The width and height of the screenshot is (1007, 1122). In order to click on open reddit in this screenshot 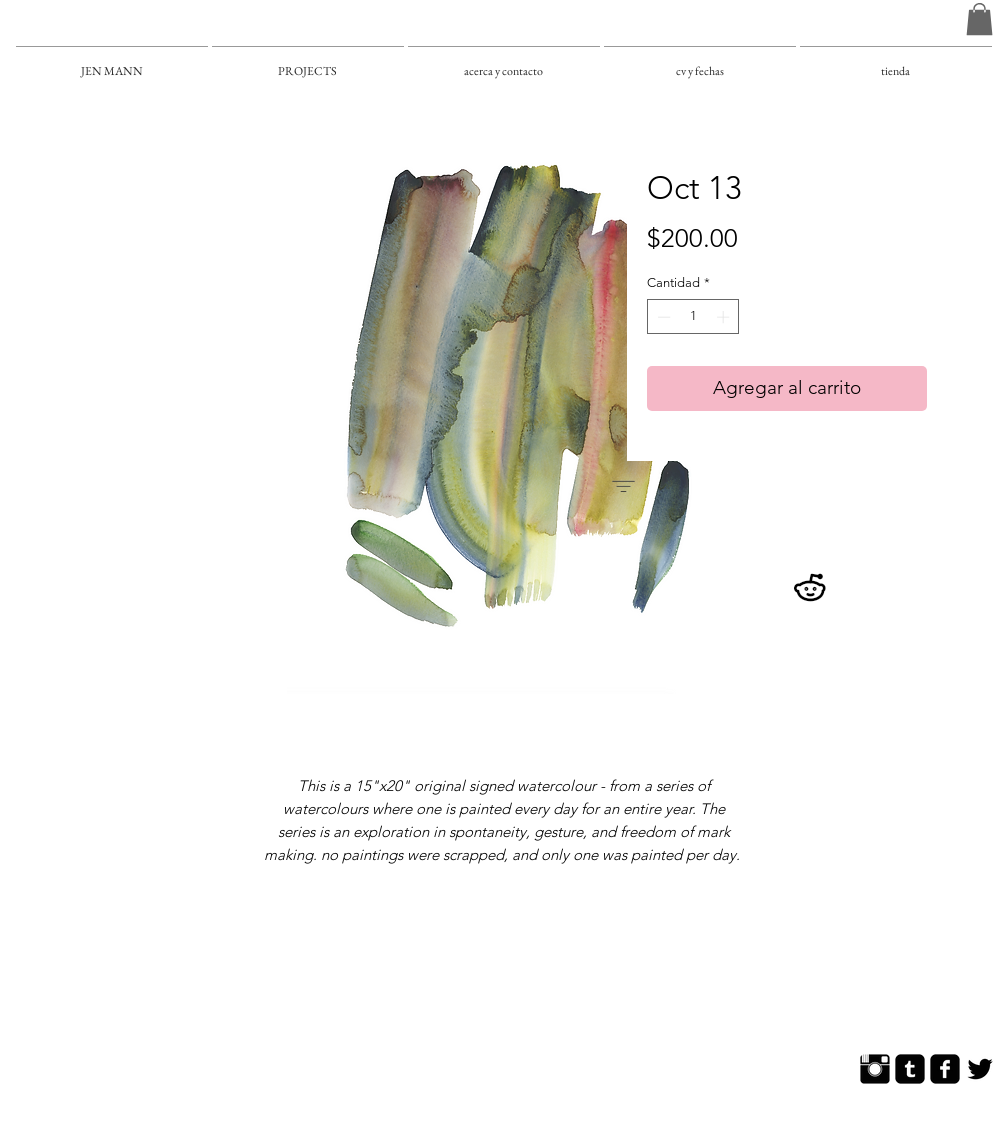, I will do `click(810, 587)`.